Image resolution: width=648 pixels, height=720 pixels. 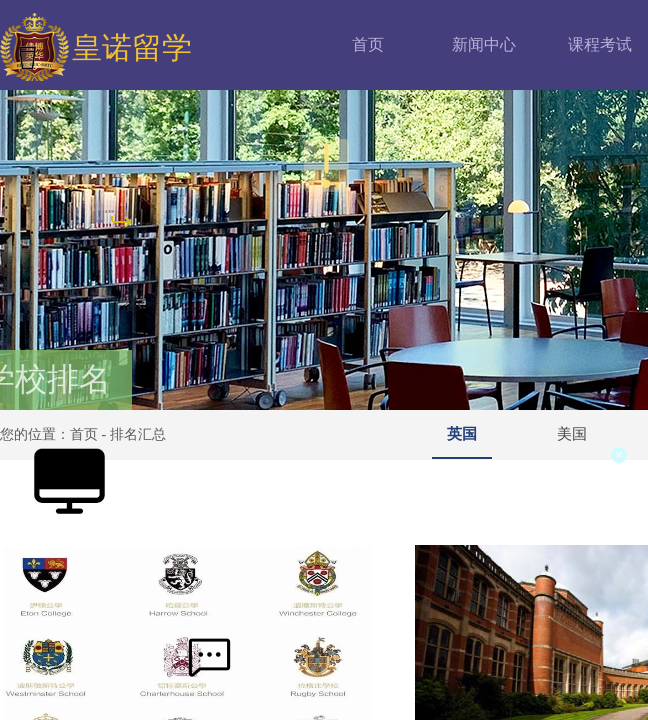 What do you see at coordinates (69, 478) in the screenshot?
I see `switch to desktop view` at bounding box center [69, 478].